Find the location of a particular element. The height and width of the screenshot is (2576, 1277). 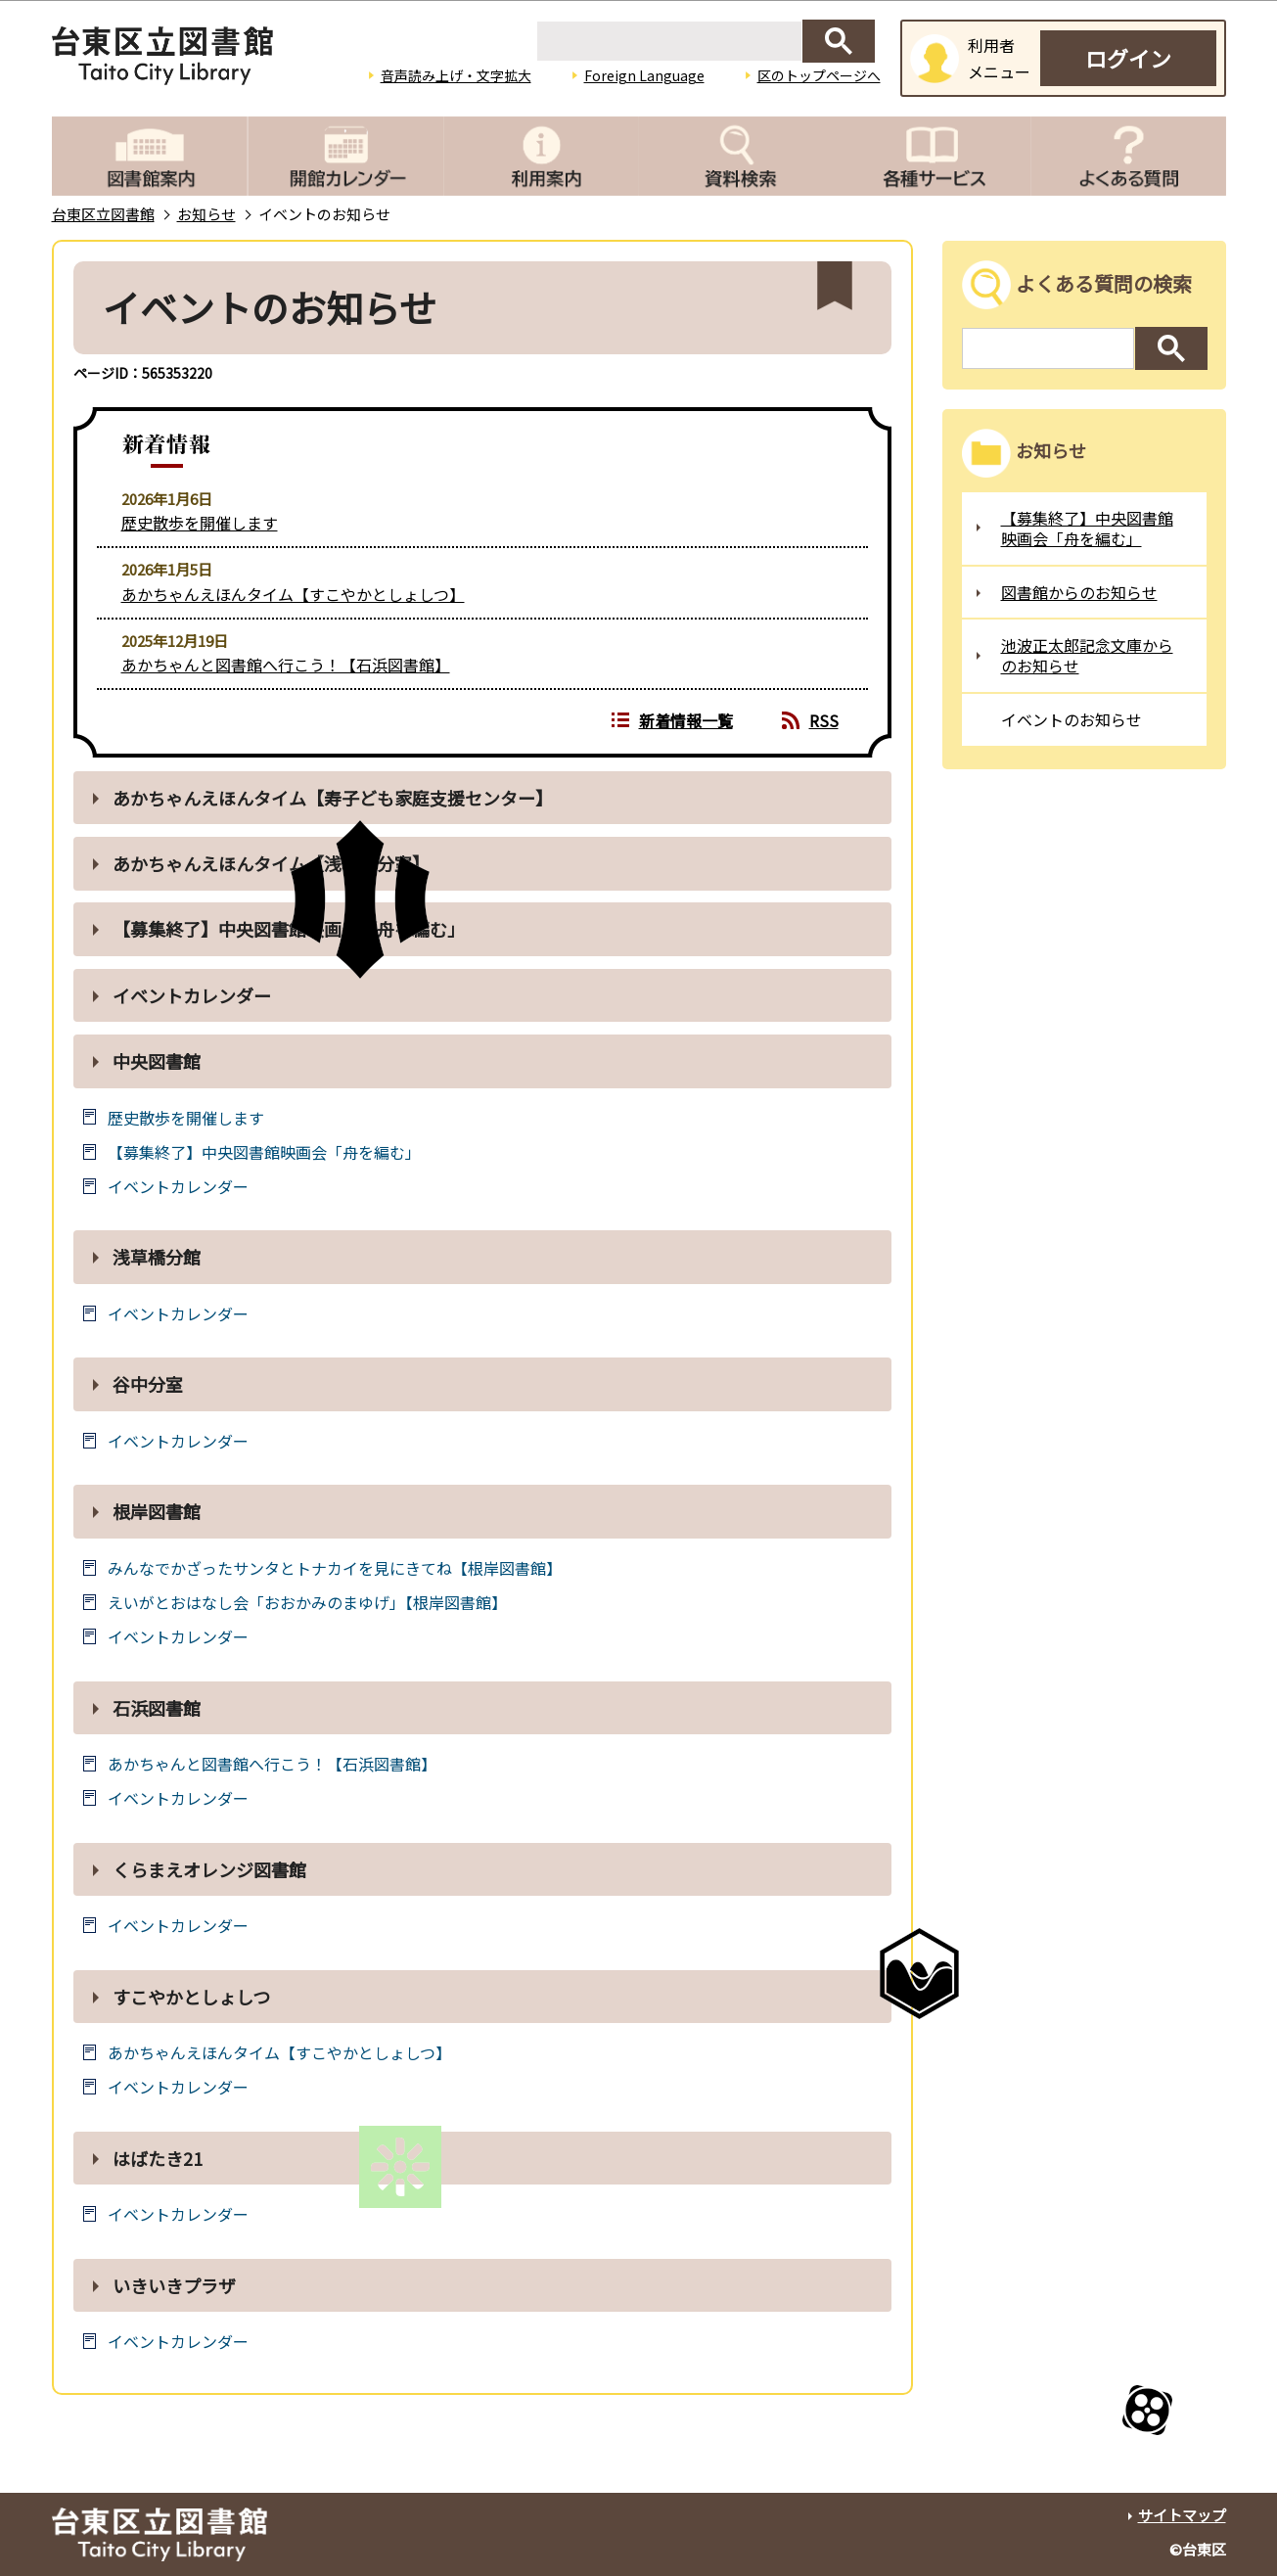

magic platform logo is located at coordinates (360, 899).